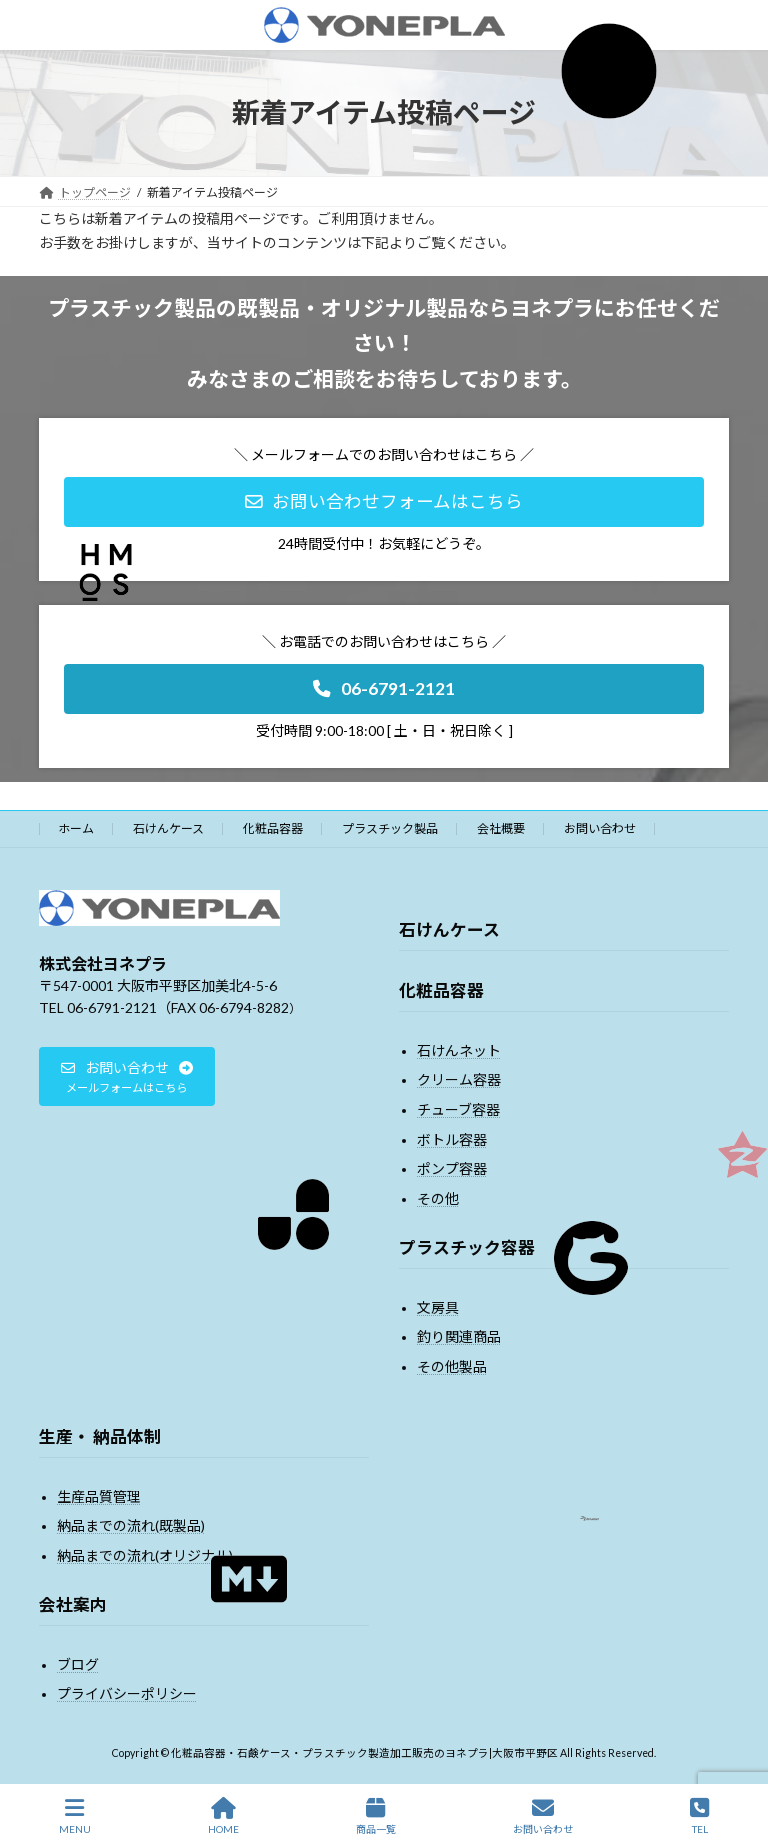 The width and height of the screenshot is (768, 1846). Describe the element at coordinates (609, 71) in the screenshot. I see `unselected or inactive radio button option` at that location.